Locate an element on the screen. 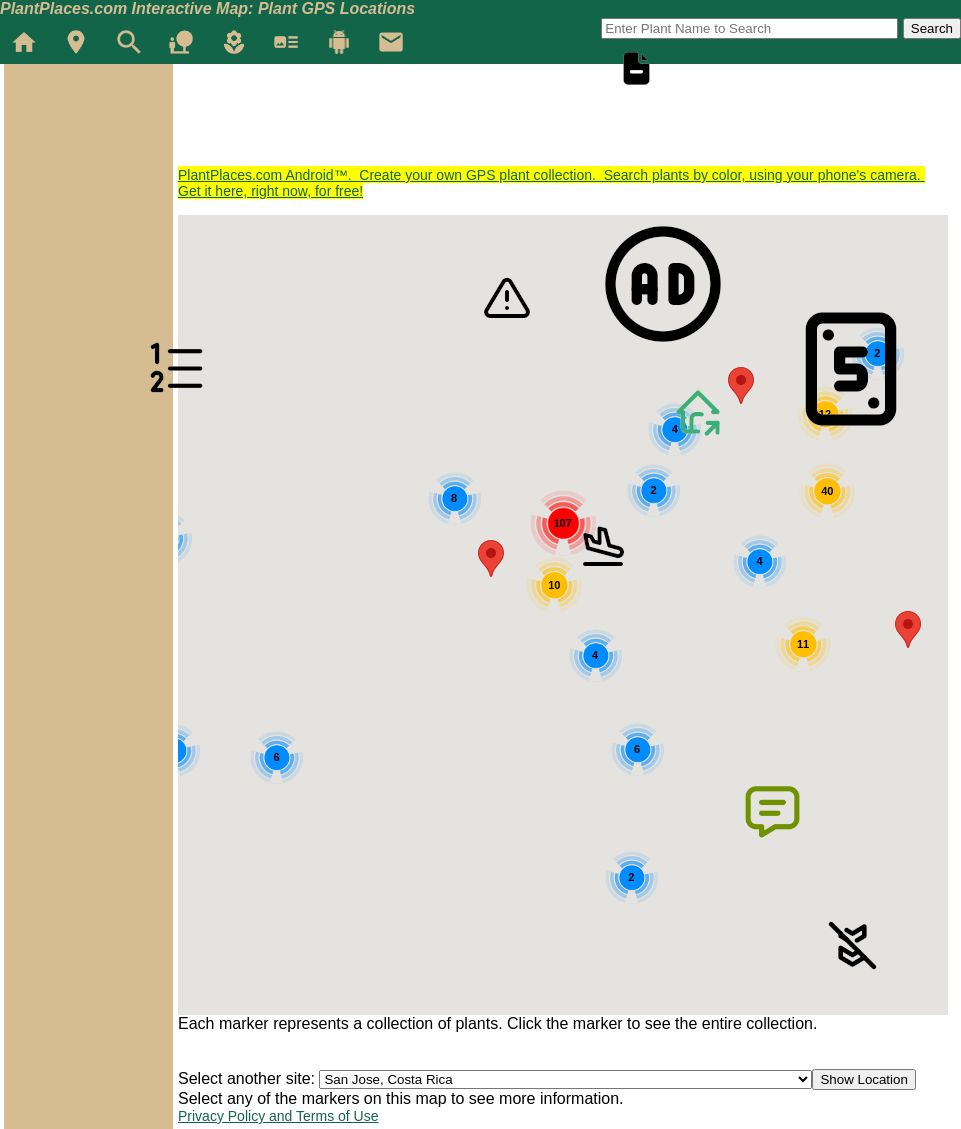 The width and height of the screenshot is (961, 1129). create a numbered list is located at coordinates (176, 368).